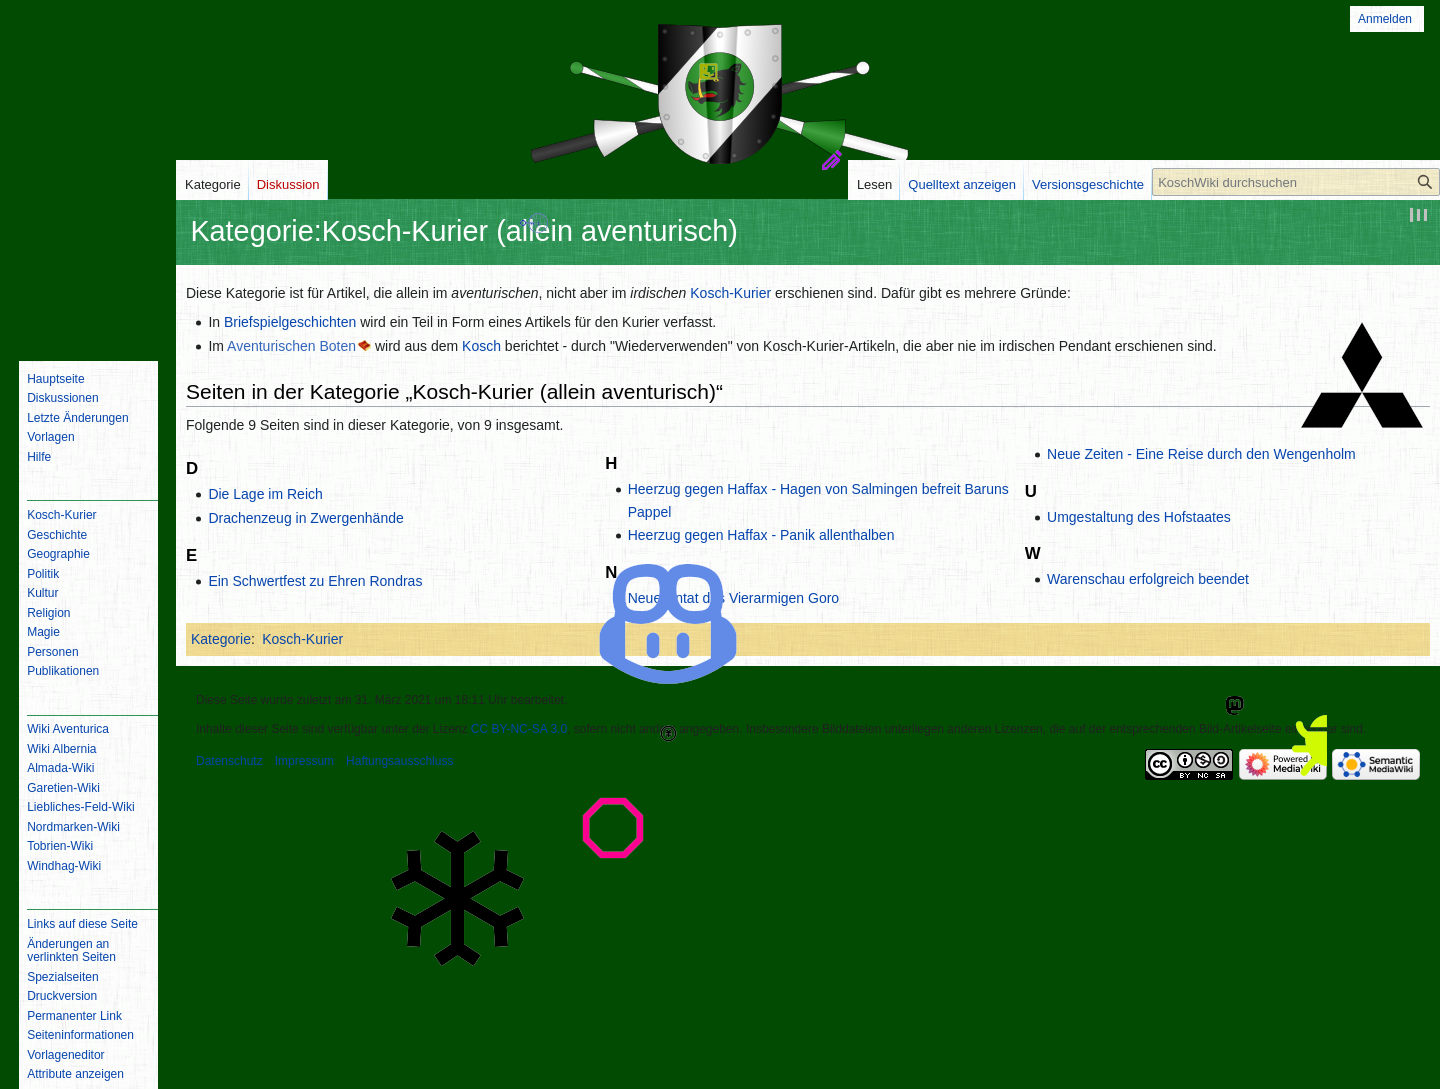  Describe the element at coordinates (613, 828) in the screenshot. I see `select octagon shape tool` at that location.